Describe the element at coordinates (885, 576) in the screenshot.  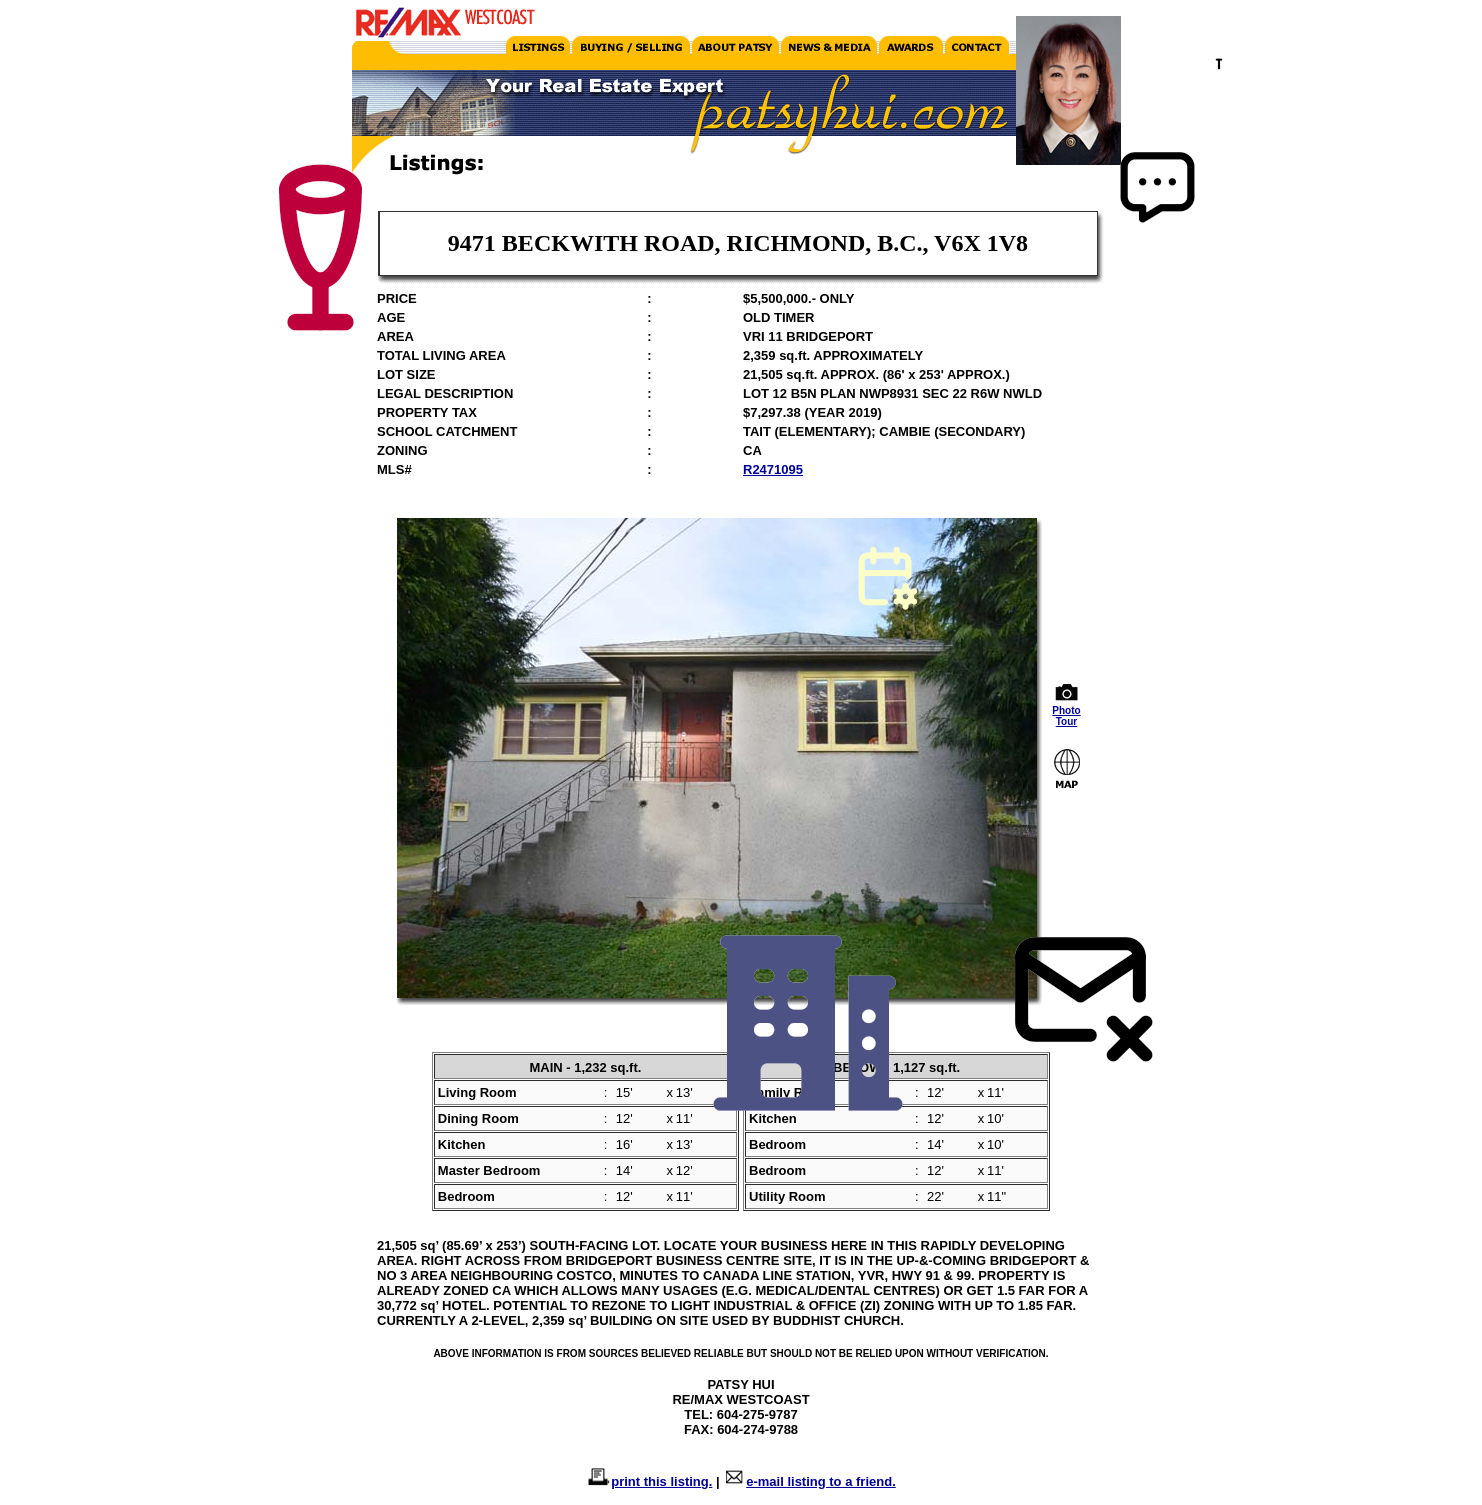
I see `access calendar settings` at that location.